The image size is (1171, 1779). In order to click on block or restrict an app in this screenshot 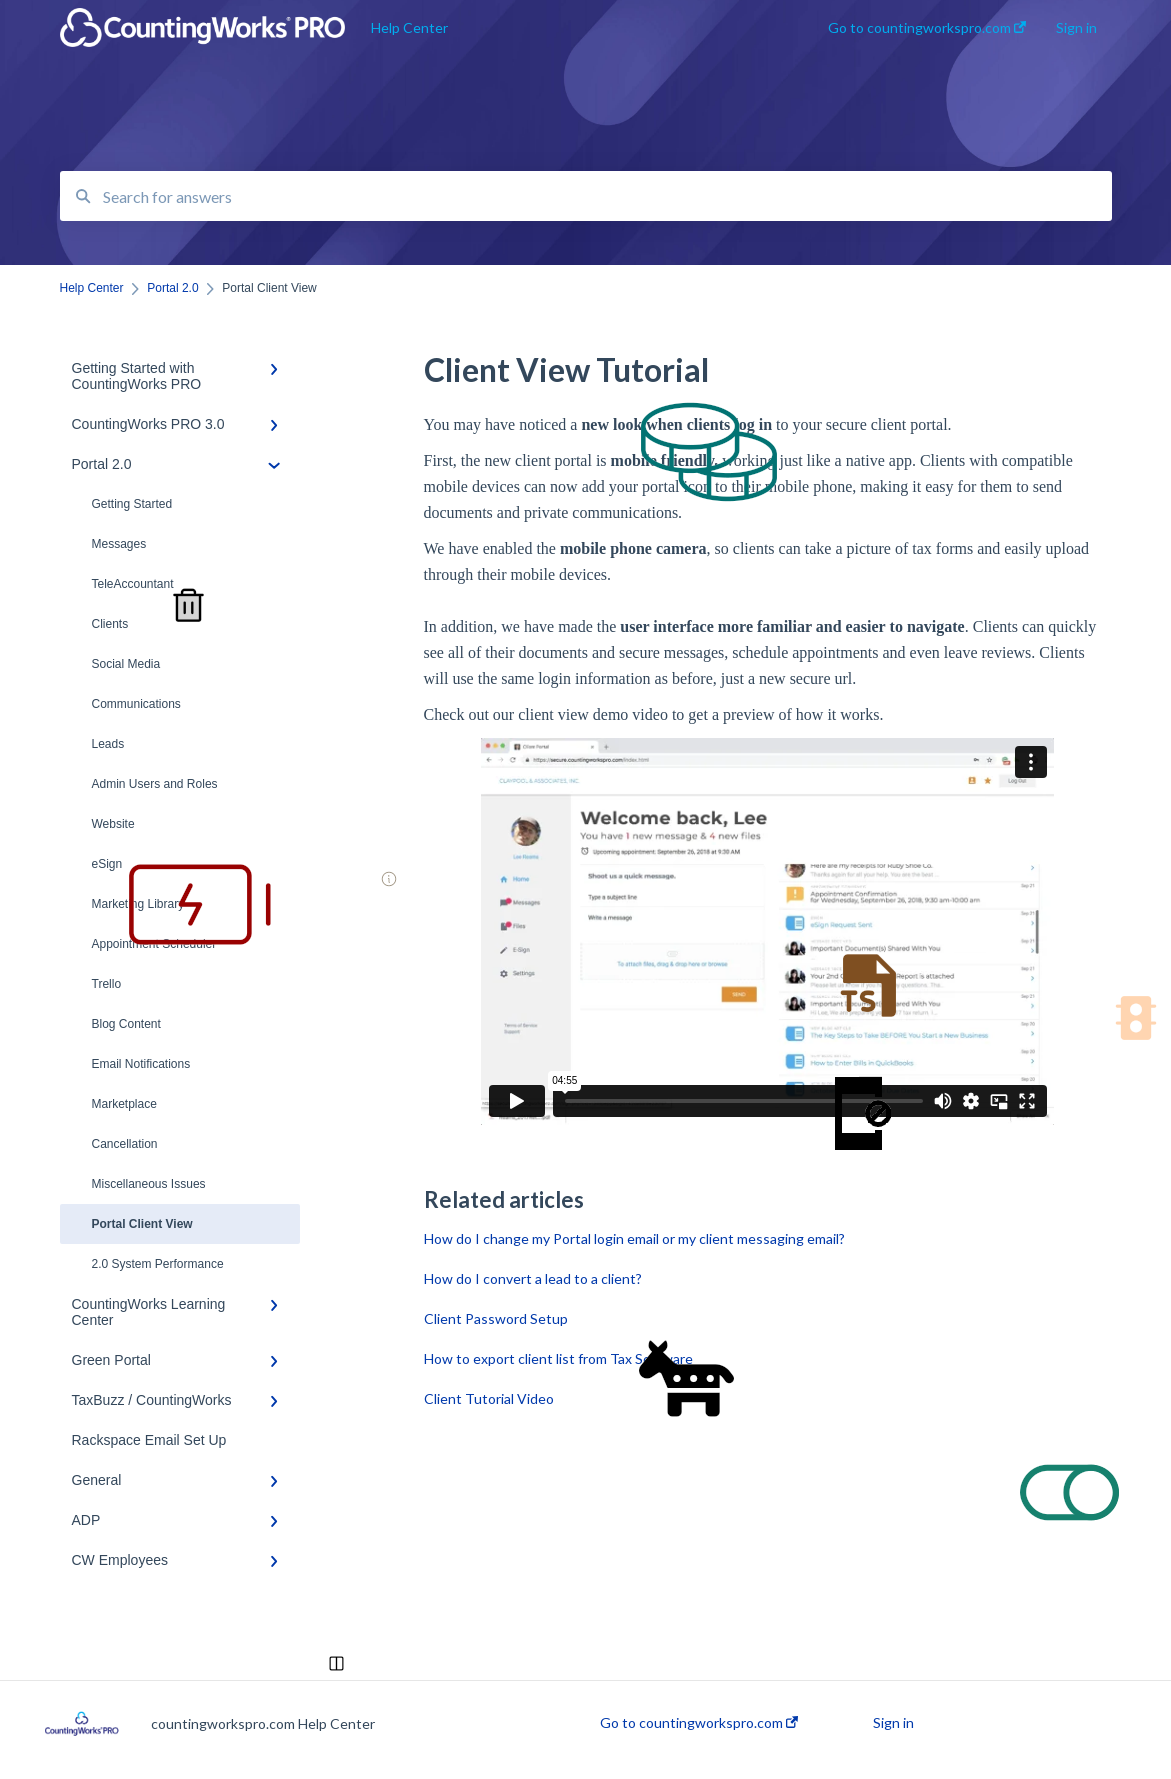, I will do `click(858, 1113)`.